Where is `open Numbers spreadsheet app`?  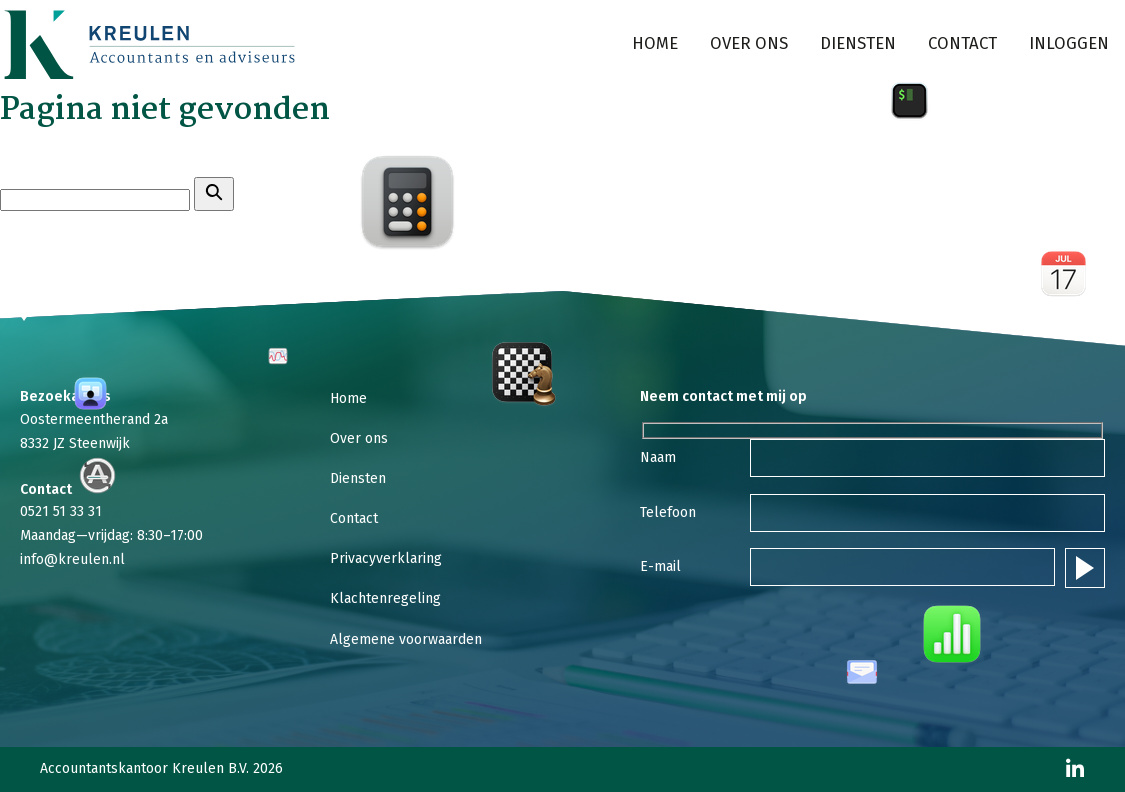
open Numbers spreadsheet app is located at coordinates (952, 634).